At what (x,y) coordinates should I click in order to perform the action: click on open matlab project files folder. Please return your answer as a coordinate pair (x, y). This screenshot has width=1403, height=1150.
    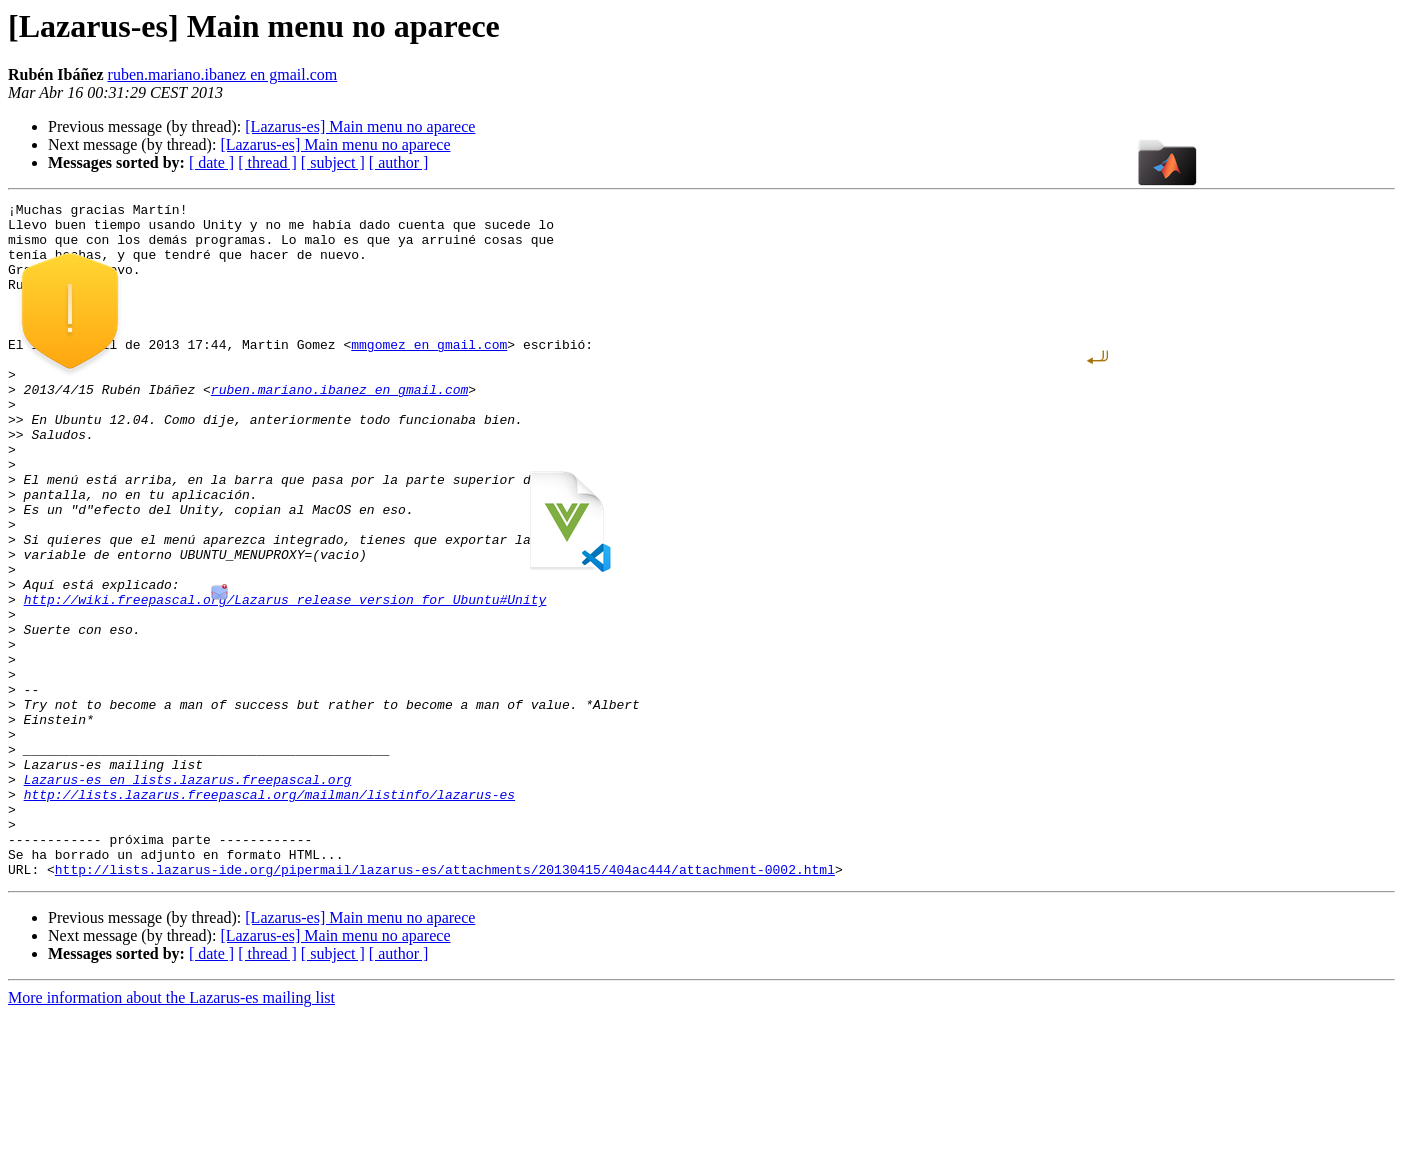
    Looking at the image, I should click on (1167, 164).